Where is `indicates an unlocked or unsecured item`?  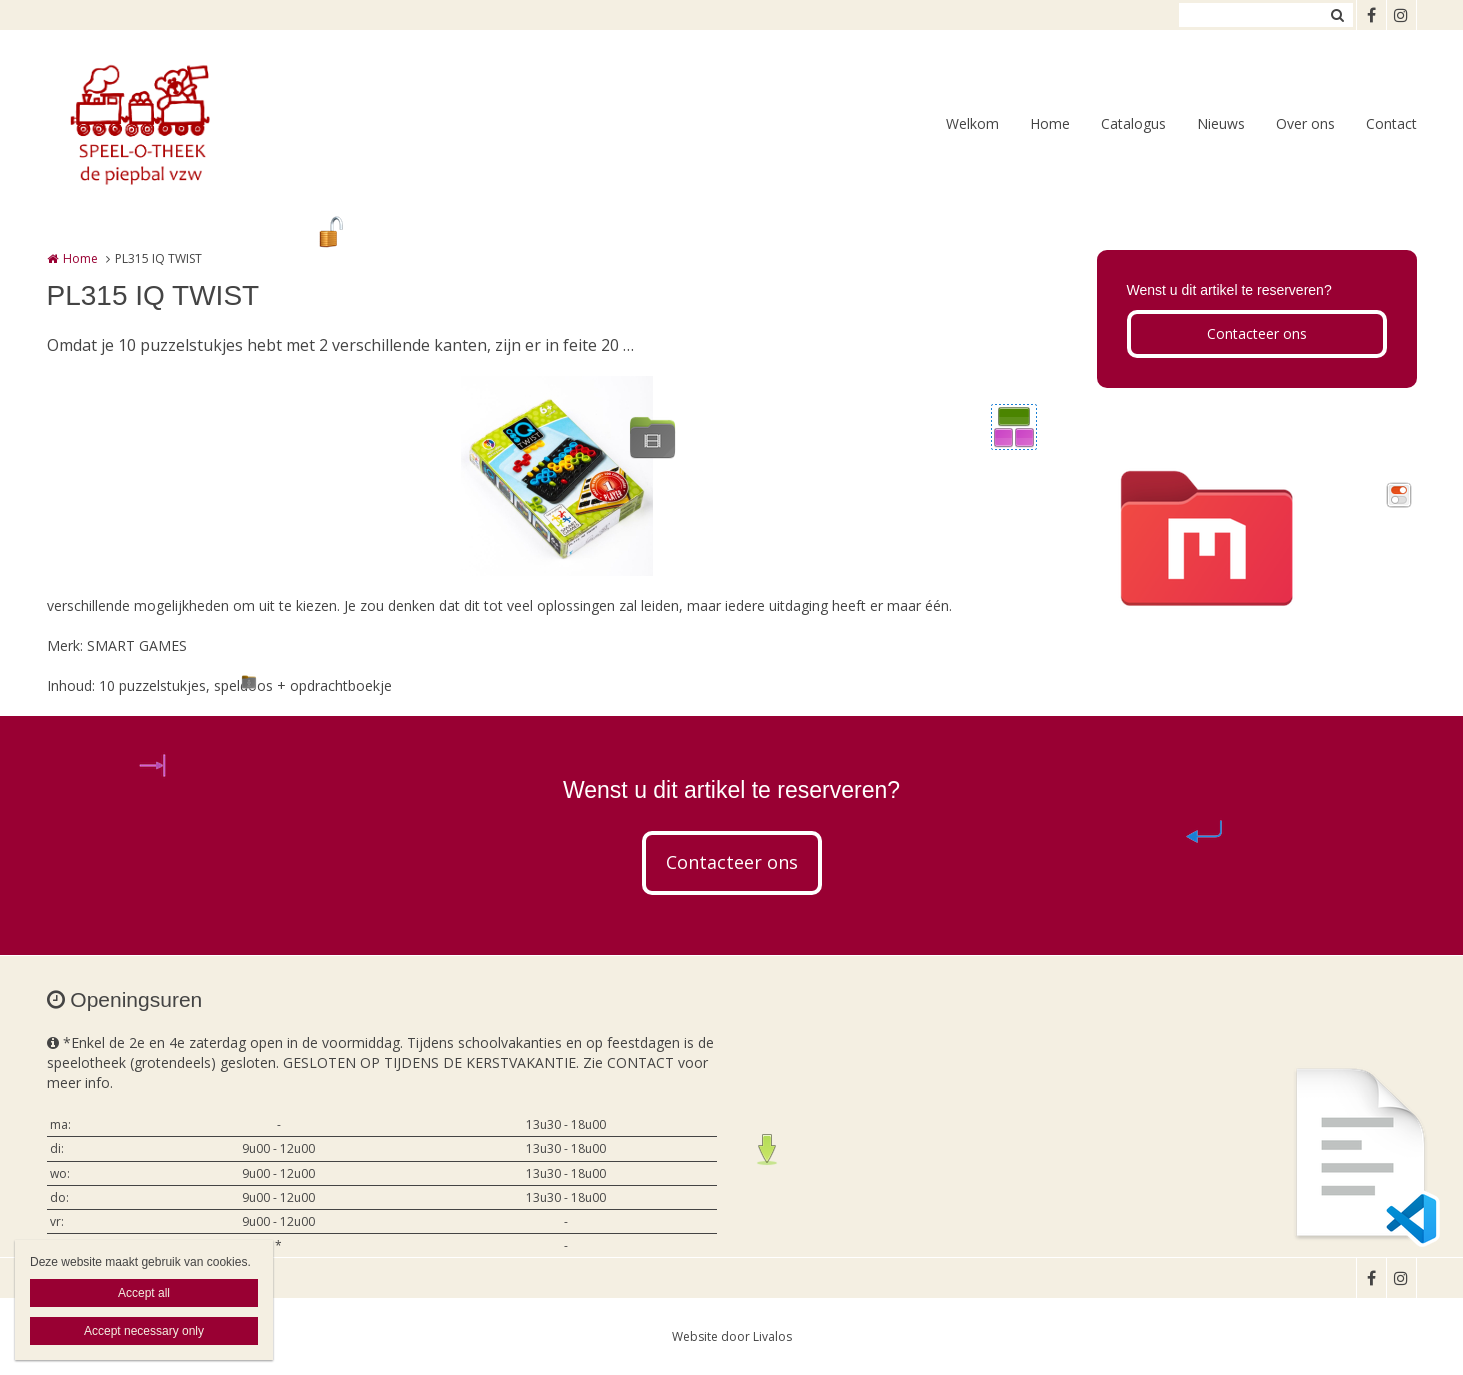
indicates an unlocked or unsecured item is located at coordinates (331, 232).